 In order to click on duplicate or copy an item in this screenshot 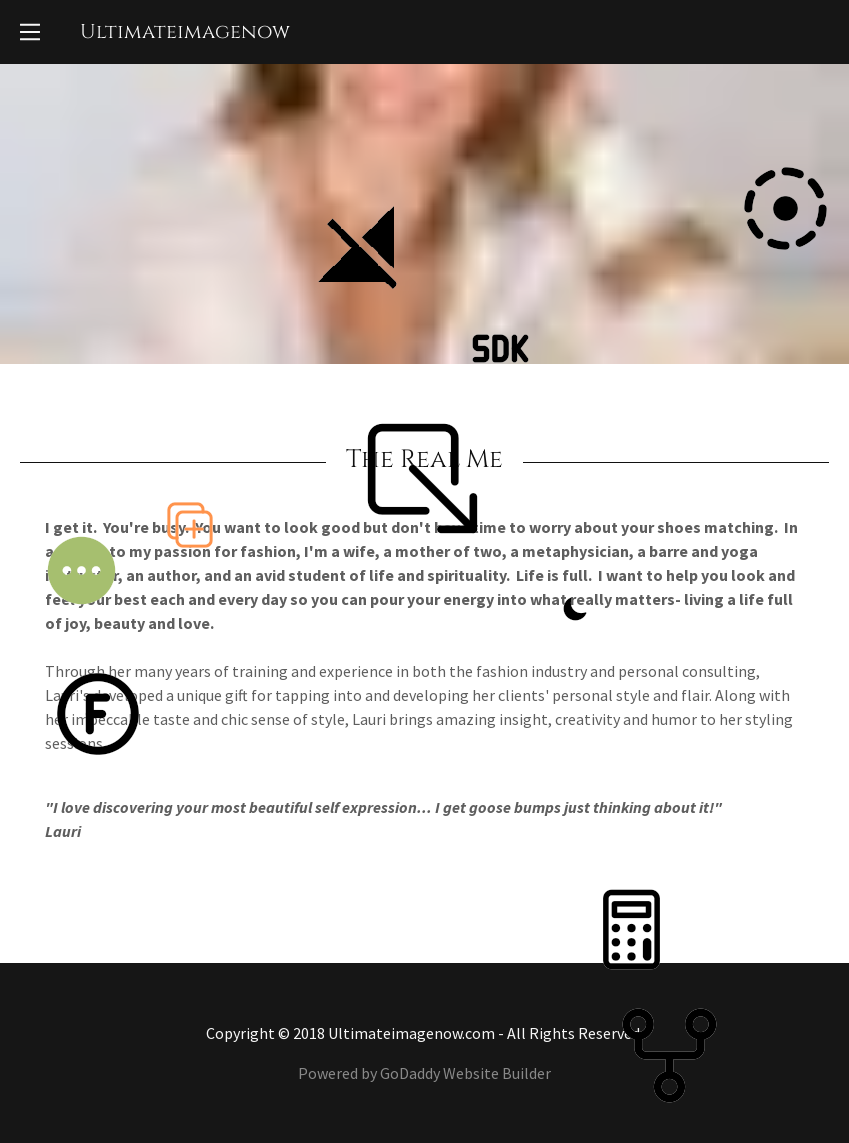, I will do `click(190, 525)`.